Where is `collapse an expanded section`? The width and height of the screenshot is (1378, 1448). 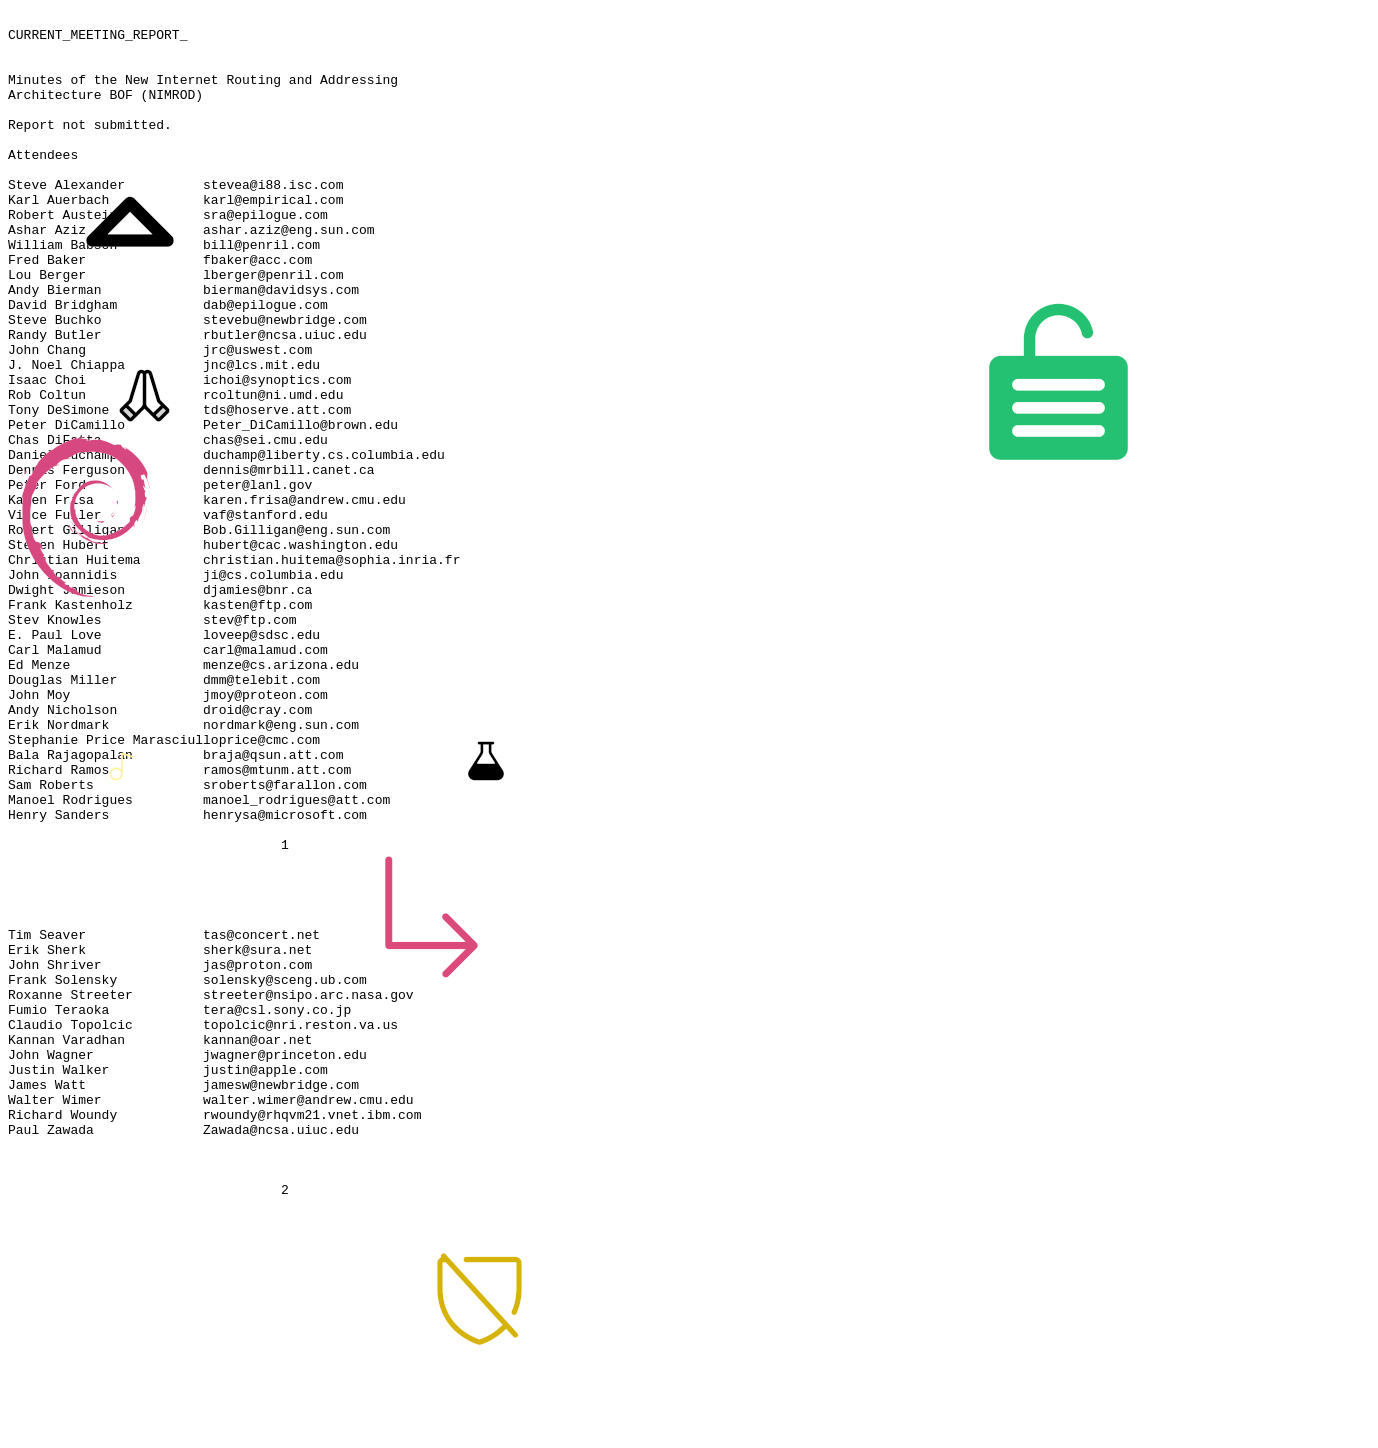 collapse an expanded section is located at coordinates (130, 228).